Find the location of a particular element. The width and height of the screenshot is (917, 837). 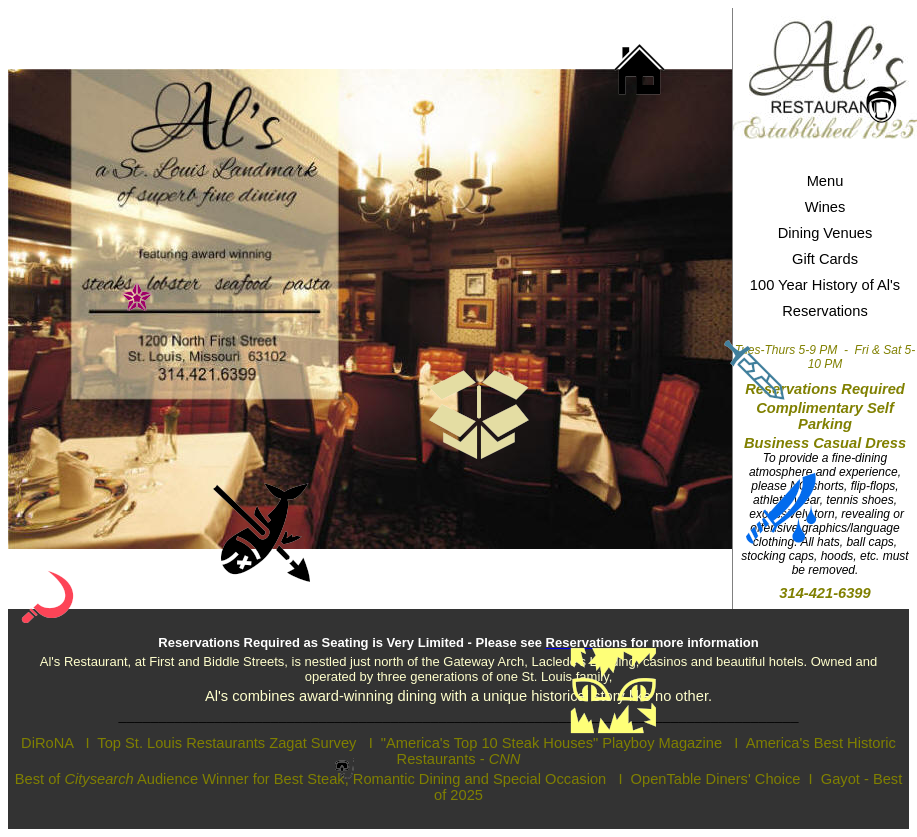

toggle hidden or invisible mode is located at coordinates (613, 690).